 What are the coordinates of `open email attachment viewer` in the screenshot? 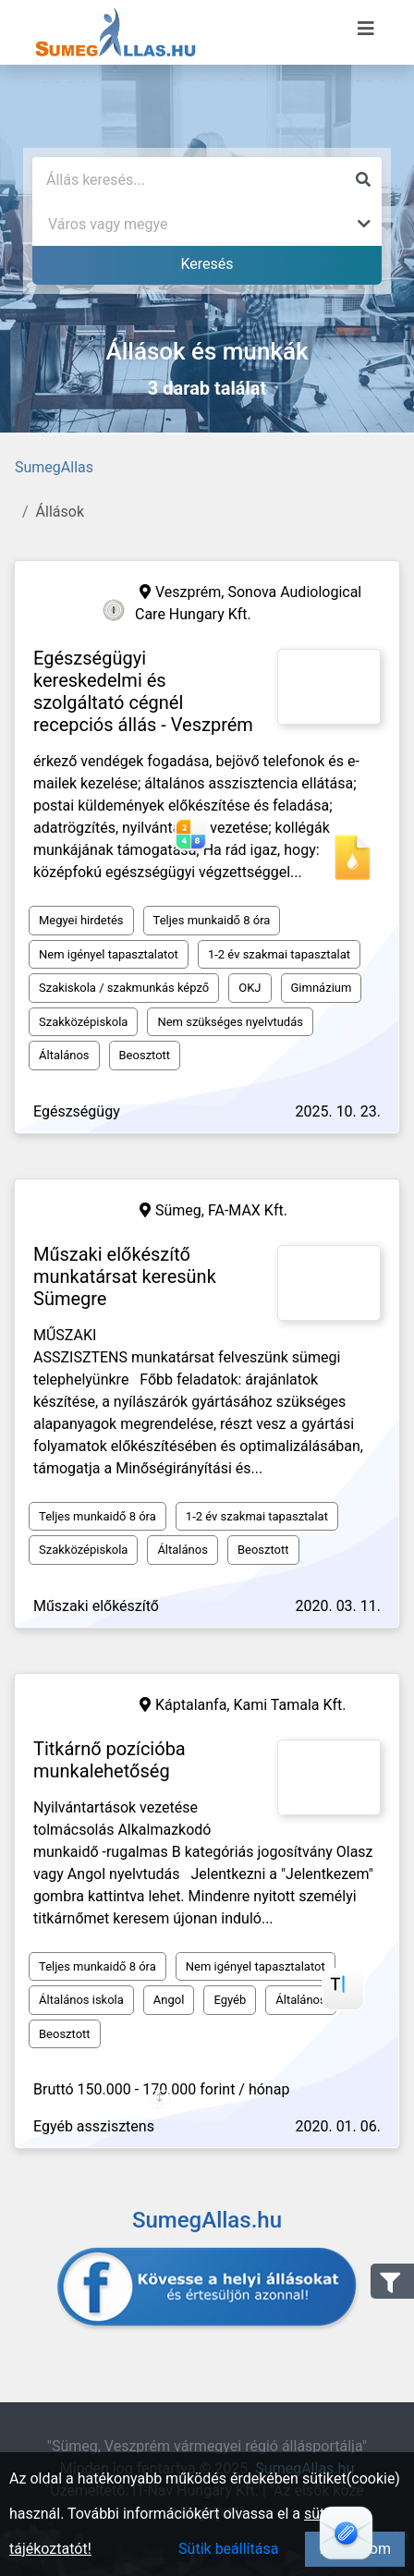 It's located at (346, 2533).